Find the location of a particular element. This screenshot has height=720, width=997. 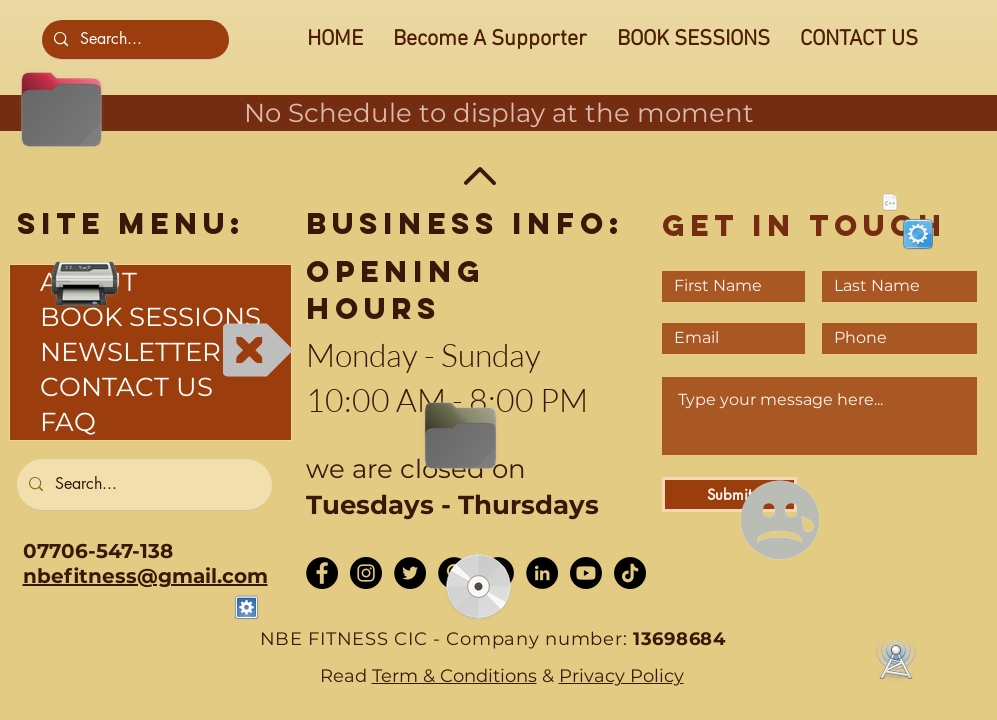

indicates wireless network connectivity status is located at coordinates (896, 659).